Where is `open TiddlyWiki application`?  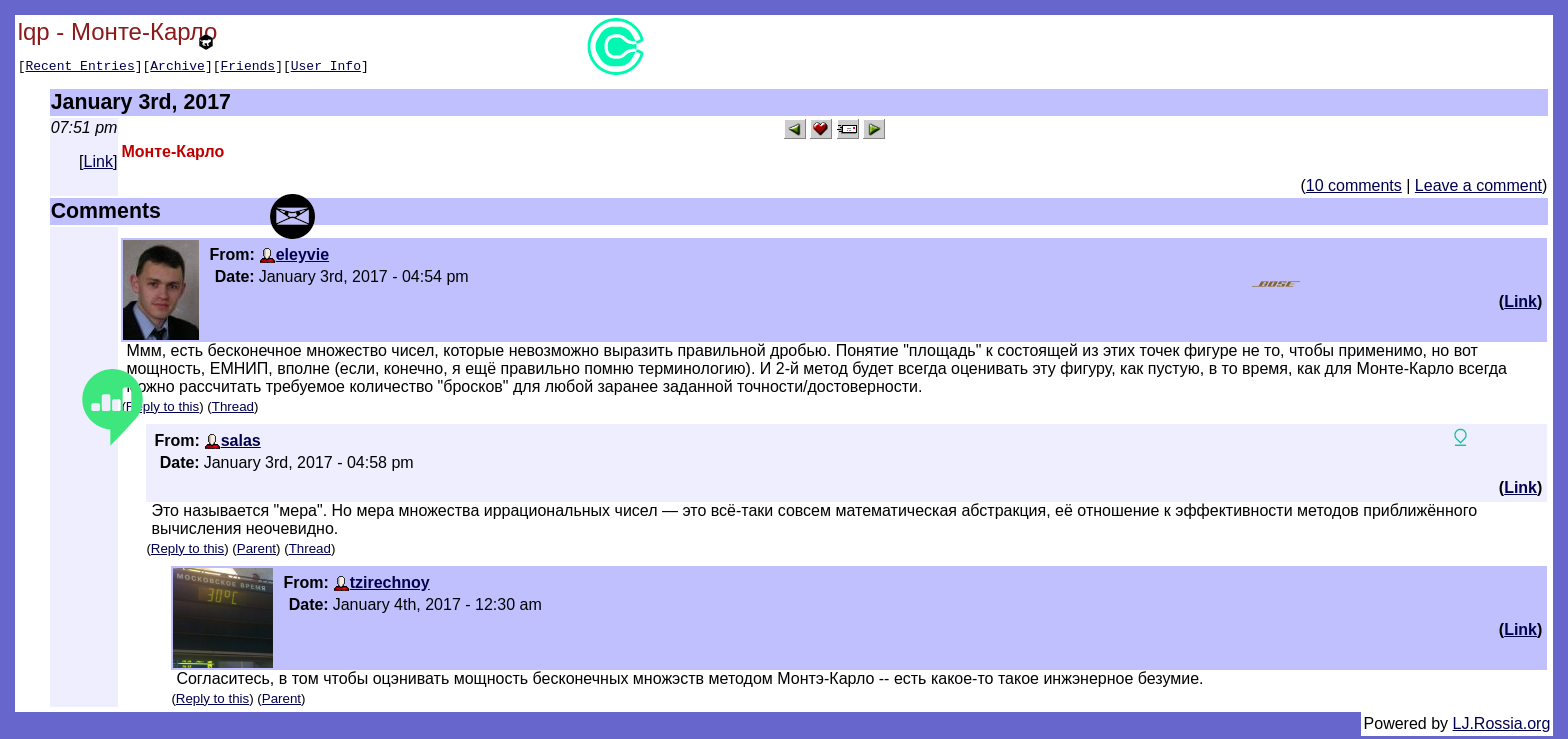 open TiddlyWiki application is located at coordinates (206, 42).